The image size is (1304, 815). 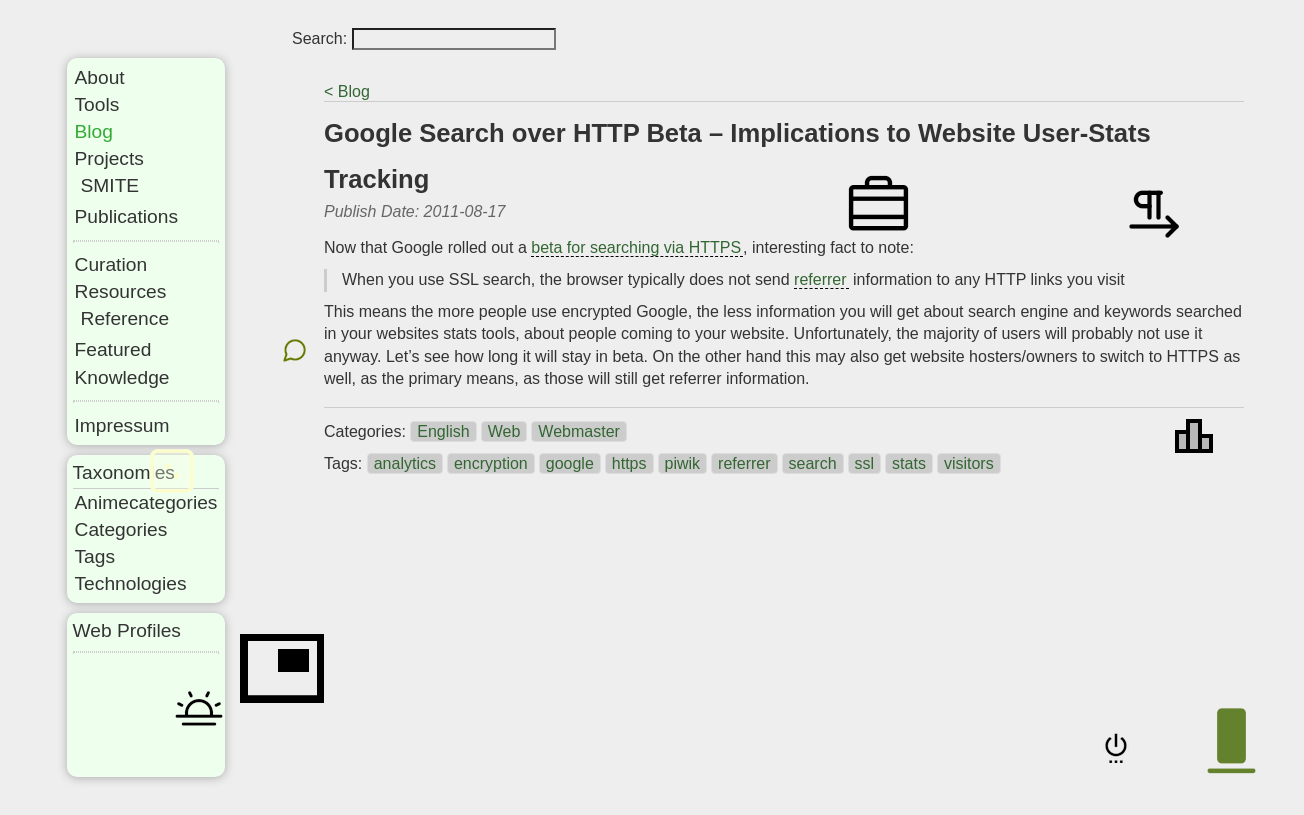 I want to click on access work or business documents, so click(x=878, y=205).